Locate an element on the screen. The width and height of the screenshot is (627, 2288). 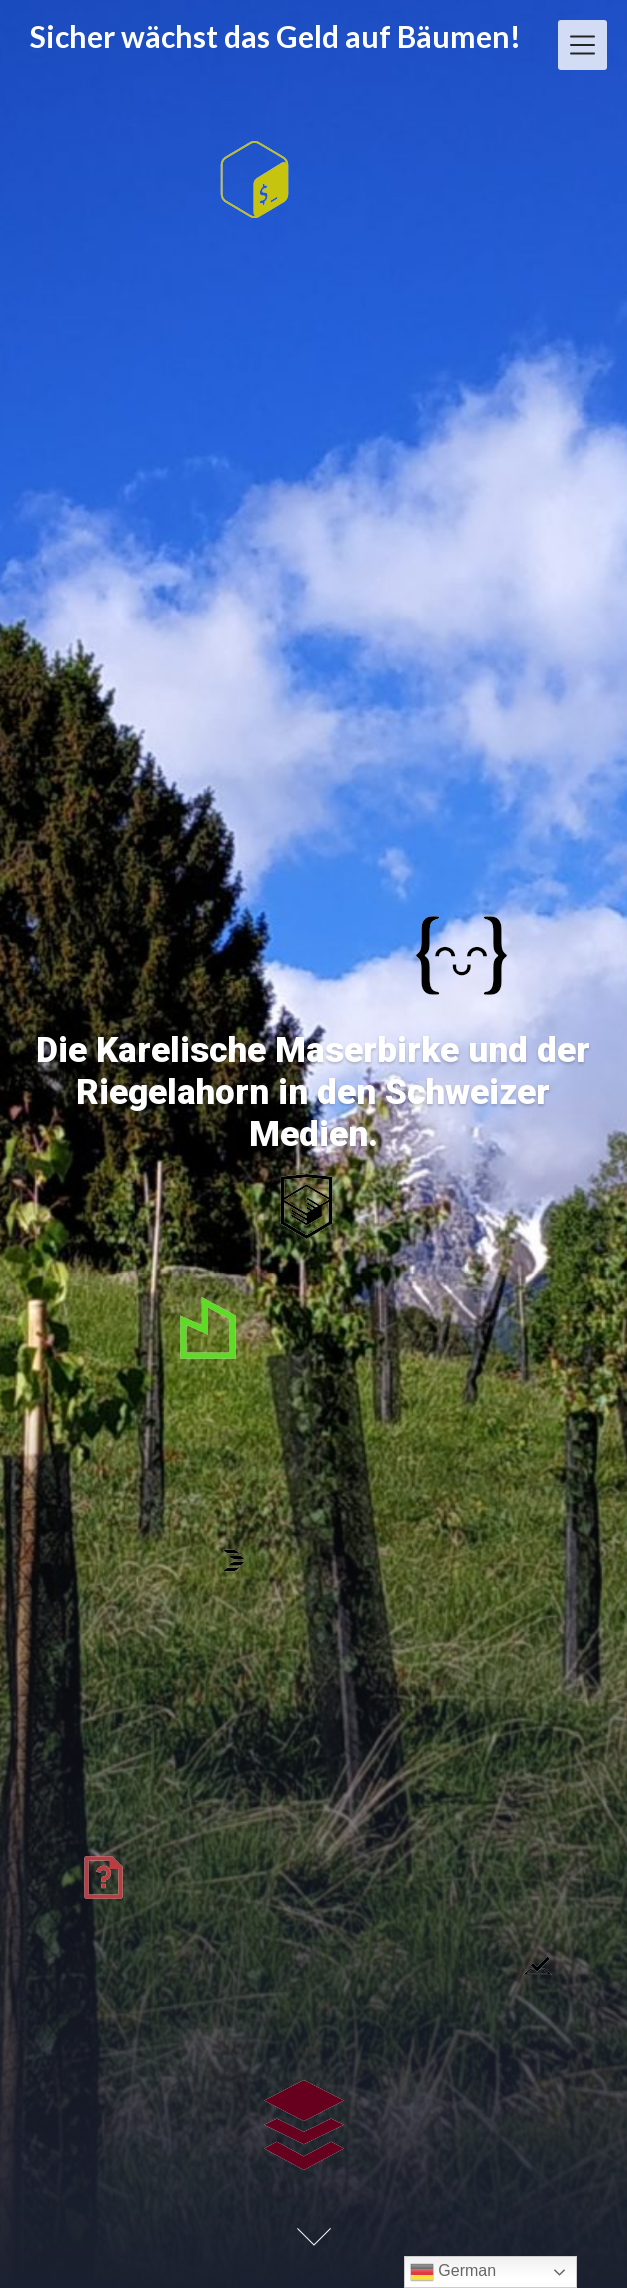
testcafe automated testing framework logo is located at coordinates (537, 1965).